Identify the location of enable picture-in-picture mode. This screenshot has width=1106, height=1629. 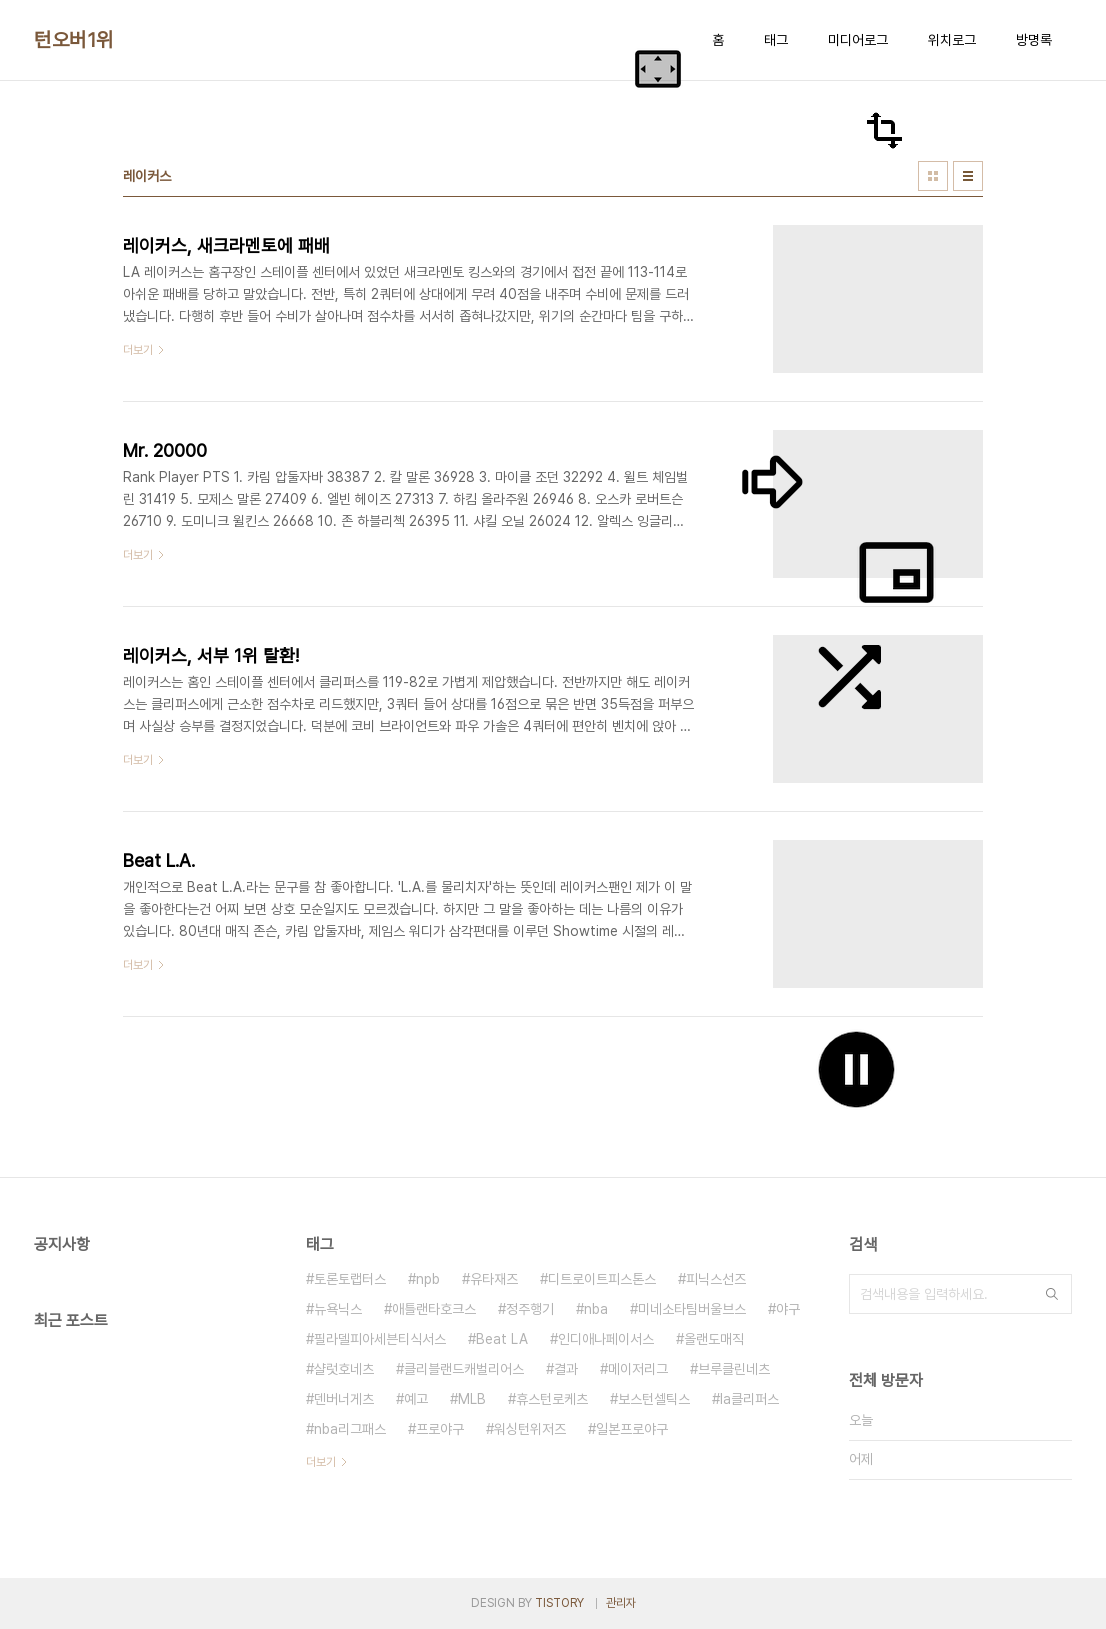
(896, 572).